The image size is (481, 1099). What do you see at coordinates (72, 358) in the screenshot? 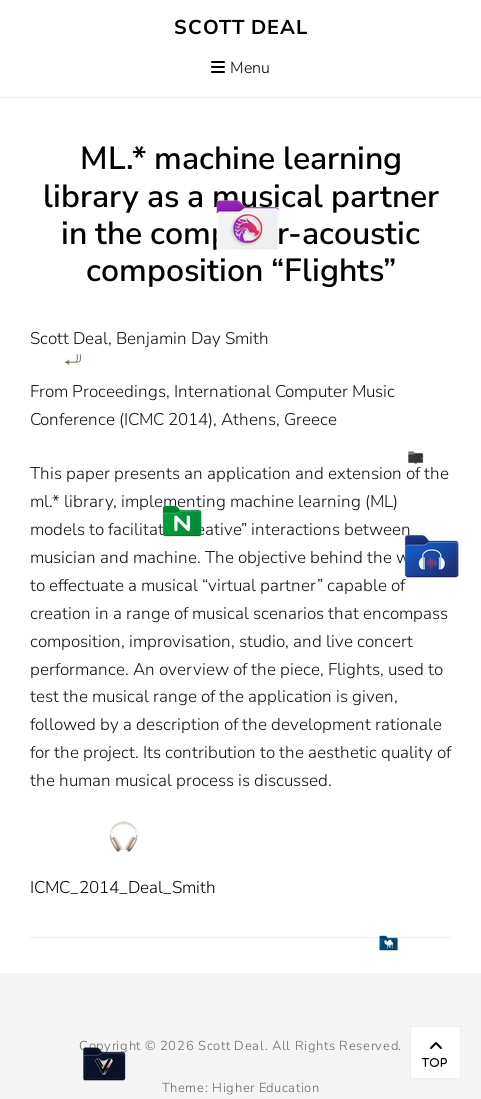
I see `reply to all recipients of an email` at bounding box center [72, 358].